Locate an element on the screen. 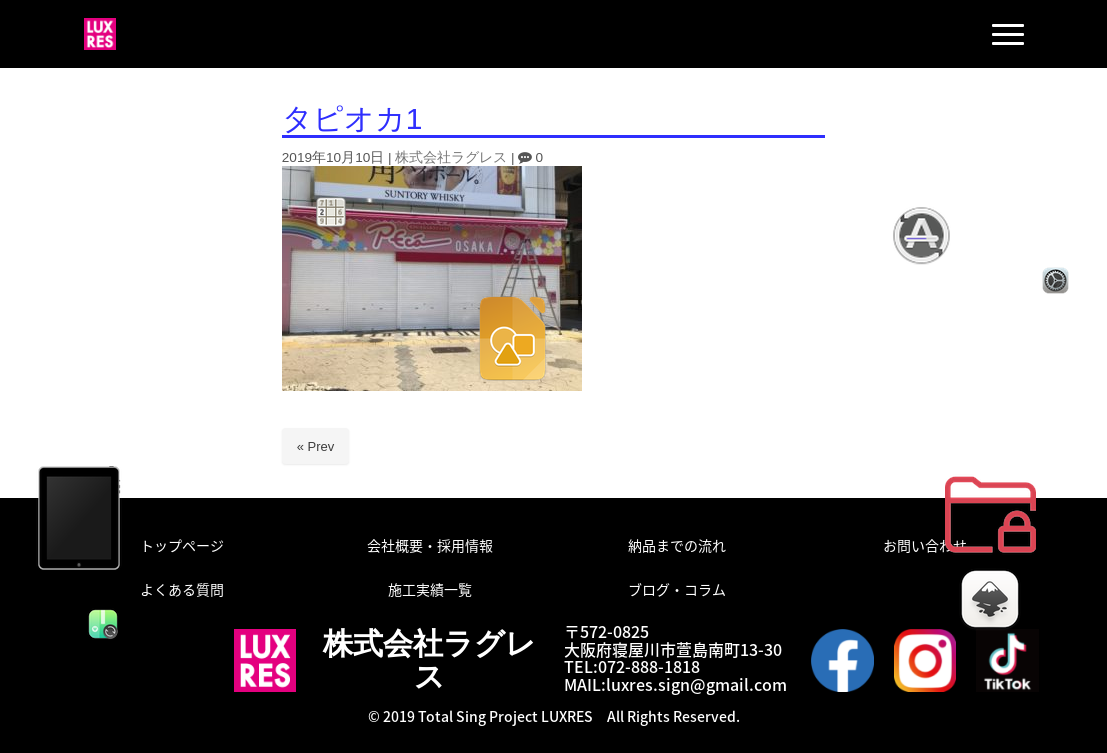  open system preferences or settings is located at coordinates (1055, 280).